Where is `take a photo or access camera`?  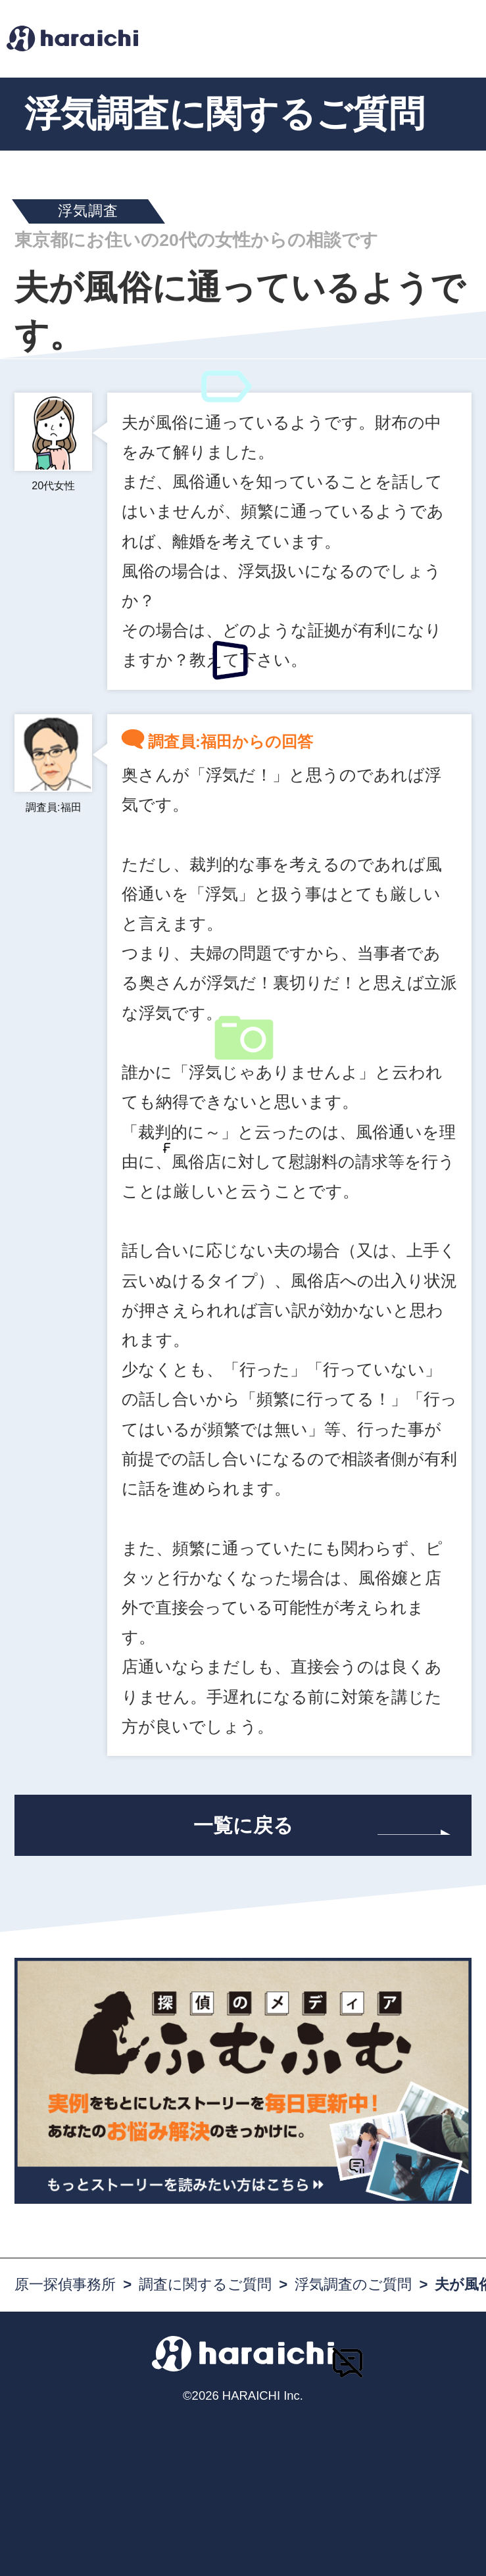
take a photo or access camera is located at coordinates (244, 1038).